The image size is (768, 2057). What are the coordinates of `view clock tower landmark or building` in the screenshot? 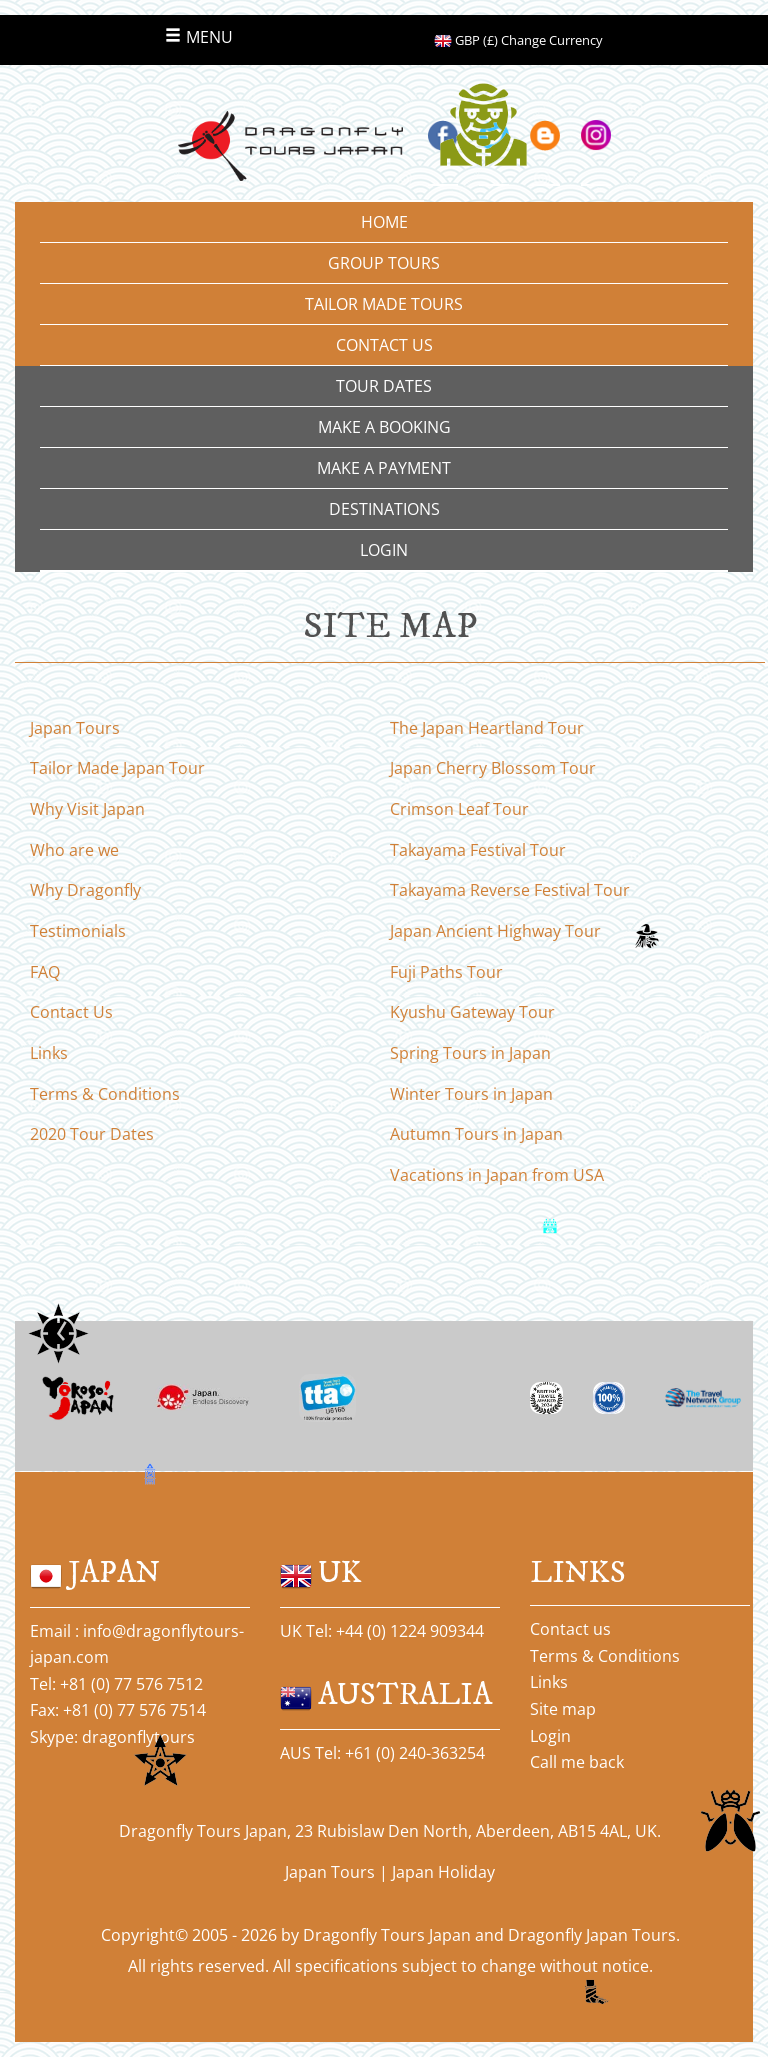 It's located at (150, 1474).